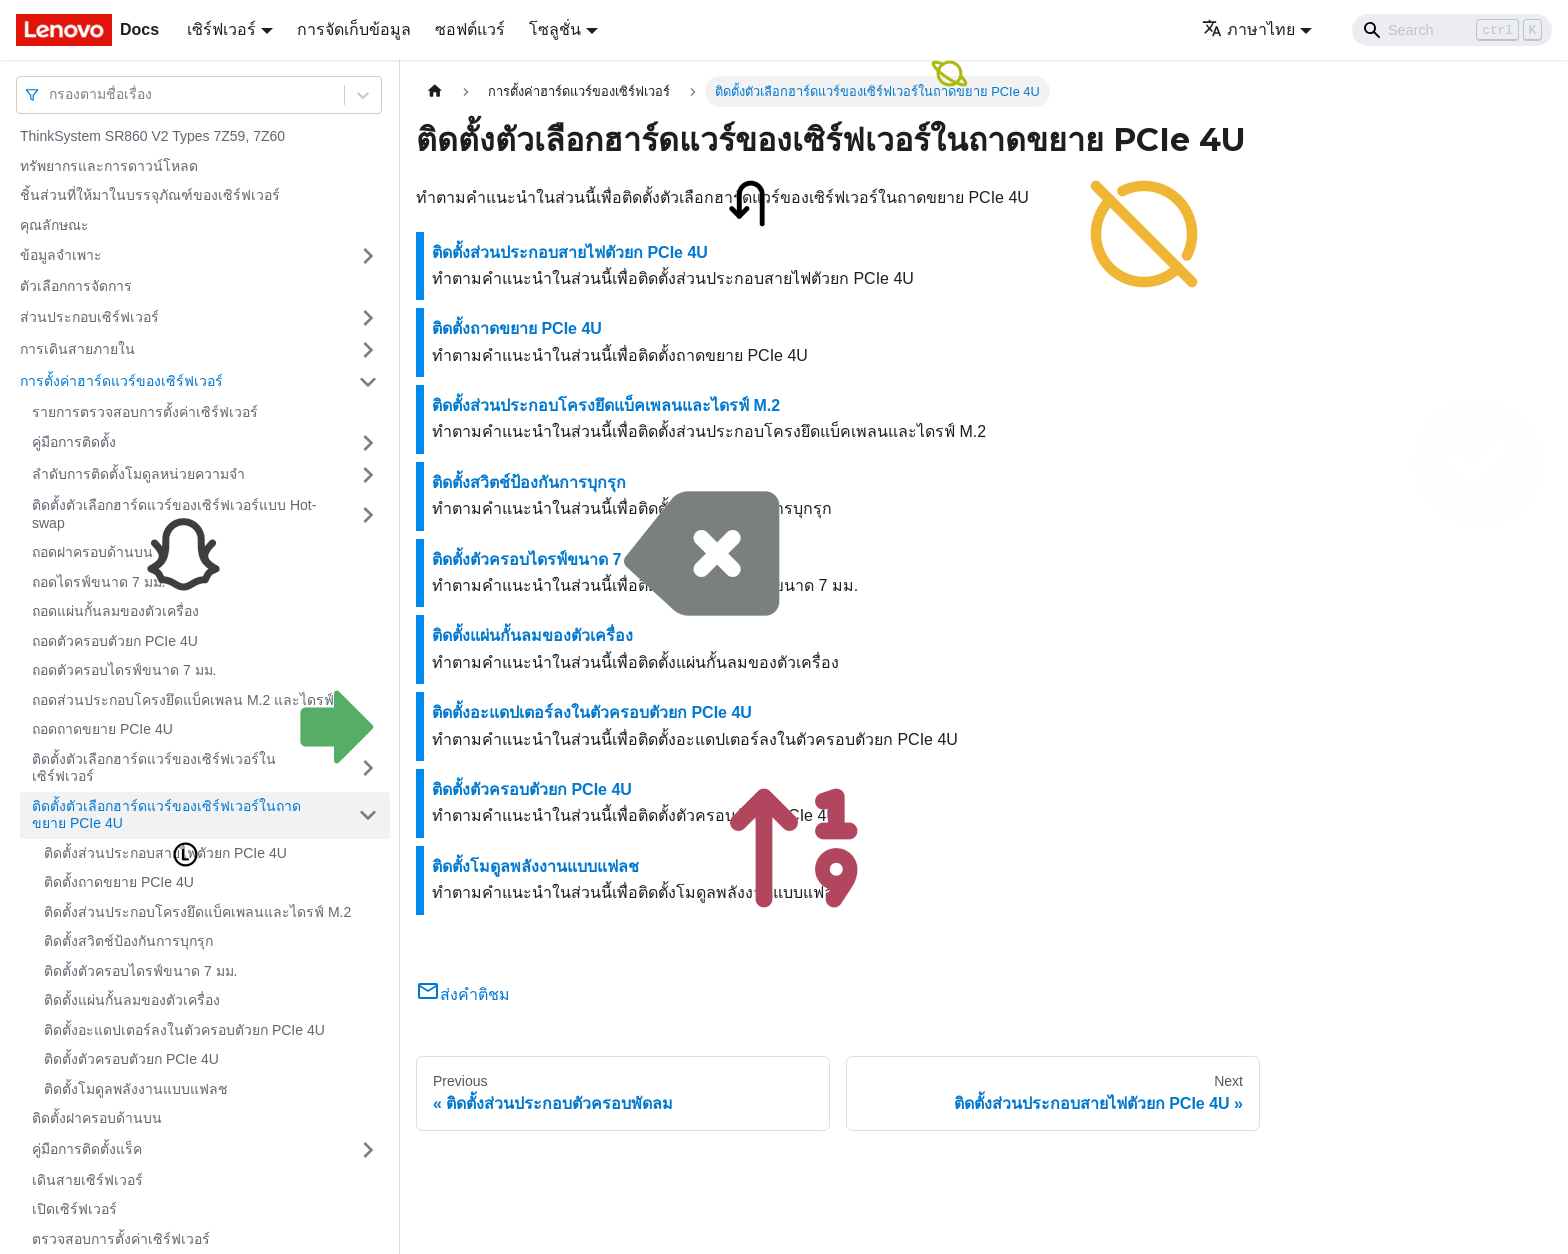 The width and height of the screenshot is (1568, 1254). I want to click on explore global or worldwide content, so click(949, 73).